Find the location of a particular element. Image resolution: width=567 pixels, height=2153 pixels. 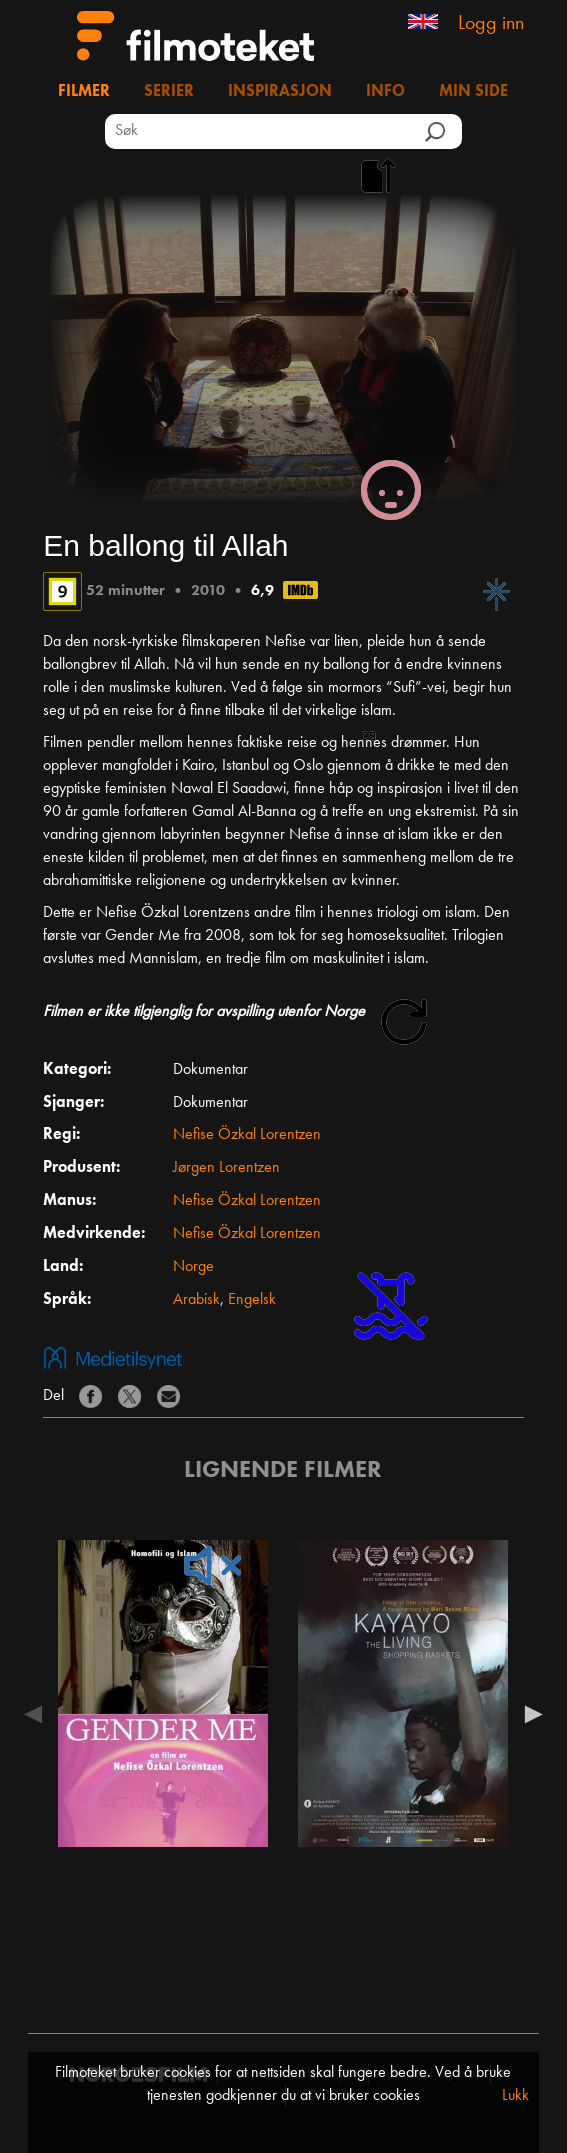

refresh the current page or content is located at coordinates (404, 1022).